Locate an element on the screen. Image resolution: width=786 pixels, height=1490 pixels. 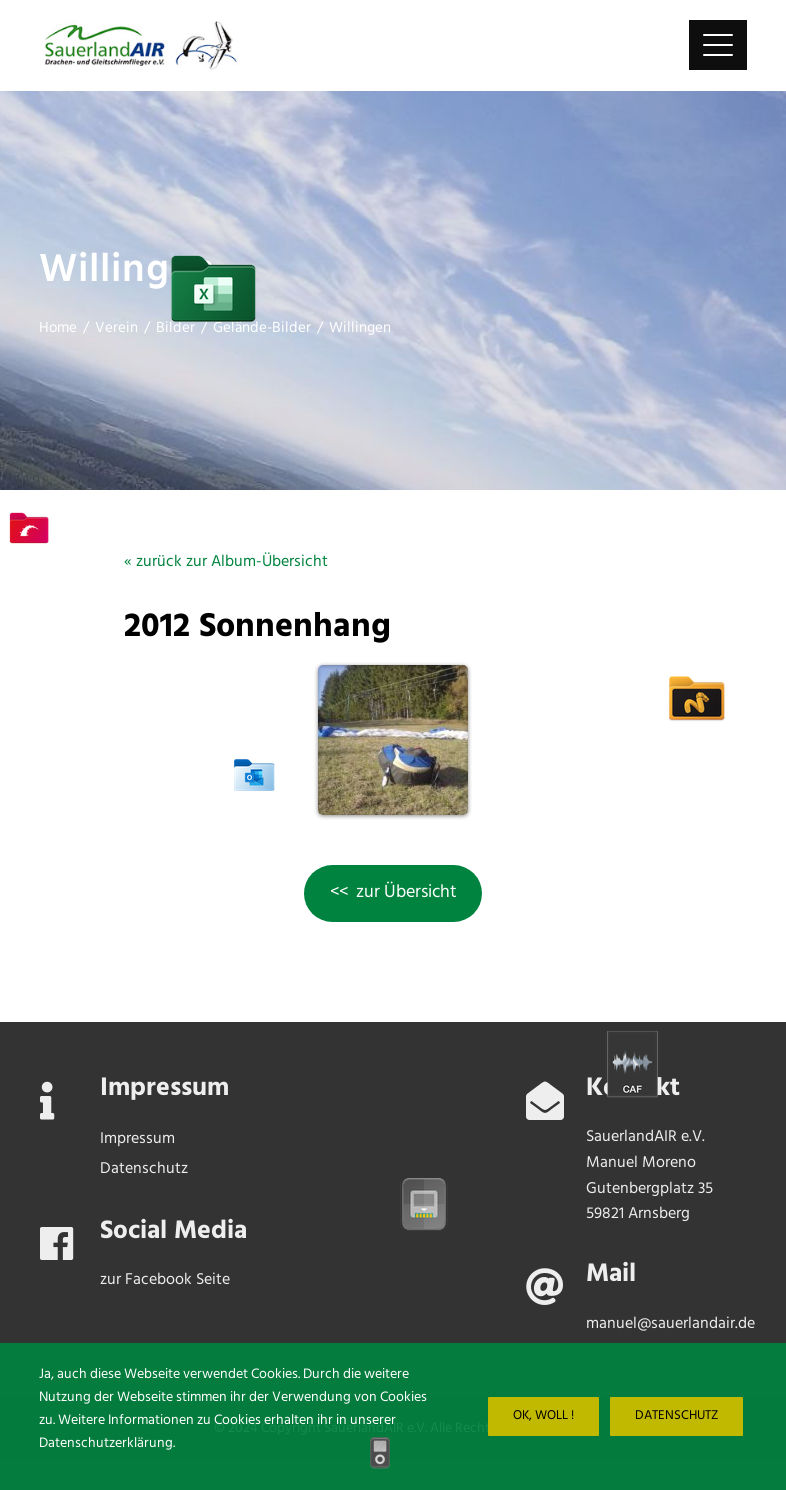
a core audio format (.caf) file in GarageBand is located at coordinates (632, 1065).